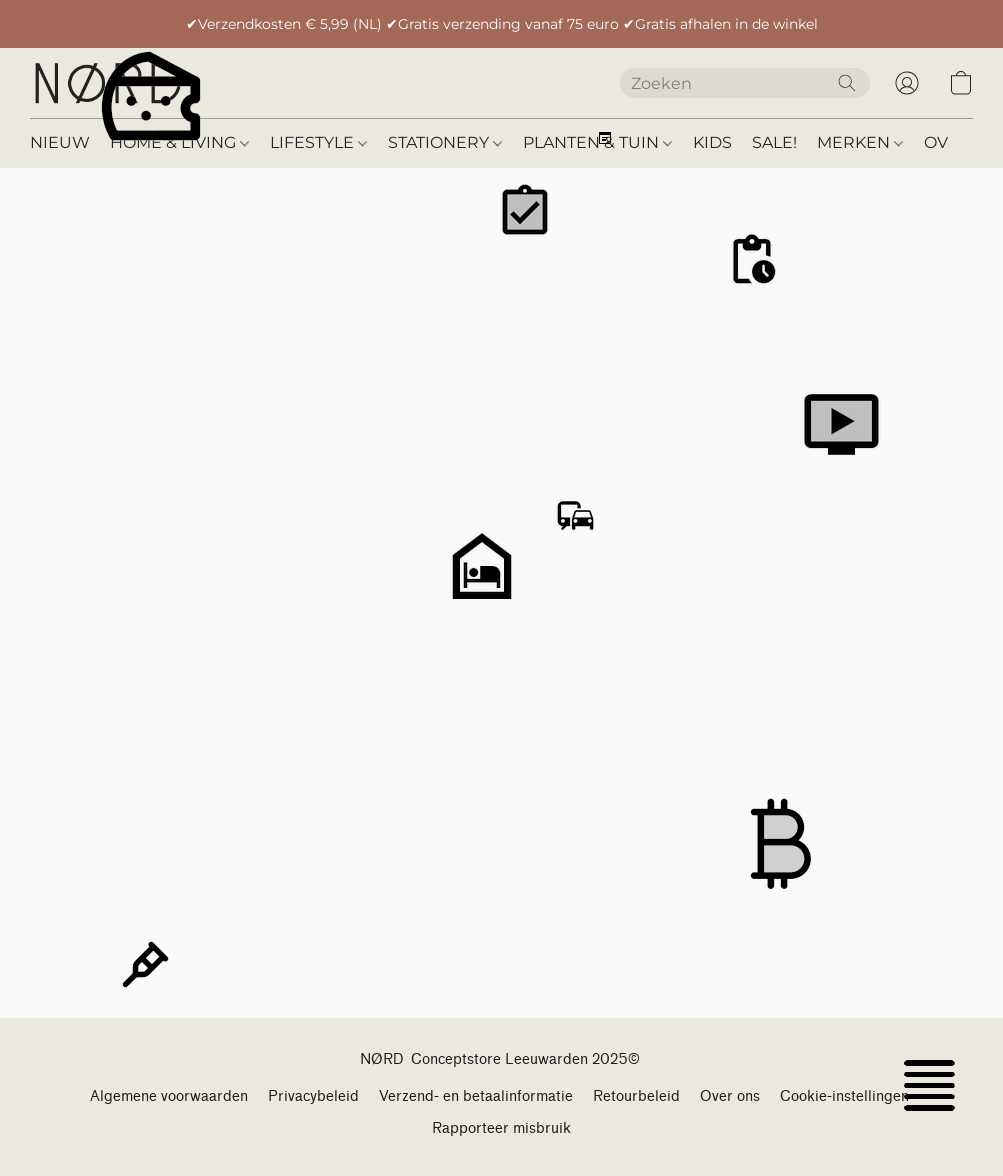 Image resolution: width=1003 pixels, height=1176 pixels. Describe the element at coordinates (777, 845) in the screenshot. I see `view bitcoin balance or wallet` at that location.